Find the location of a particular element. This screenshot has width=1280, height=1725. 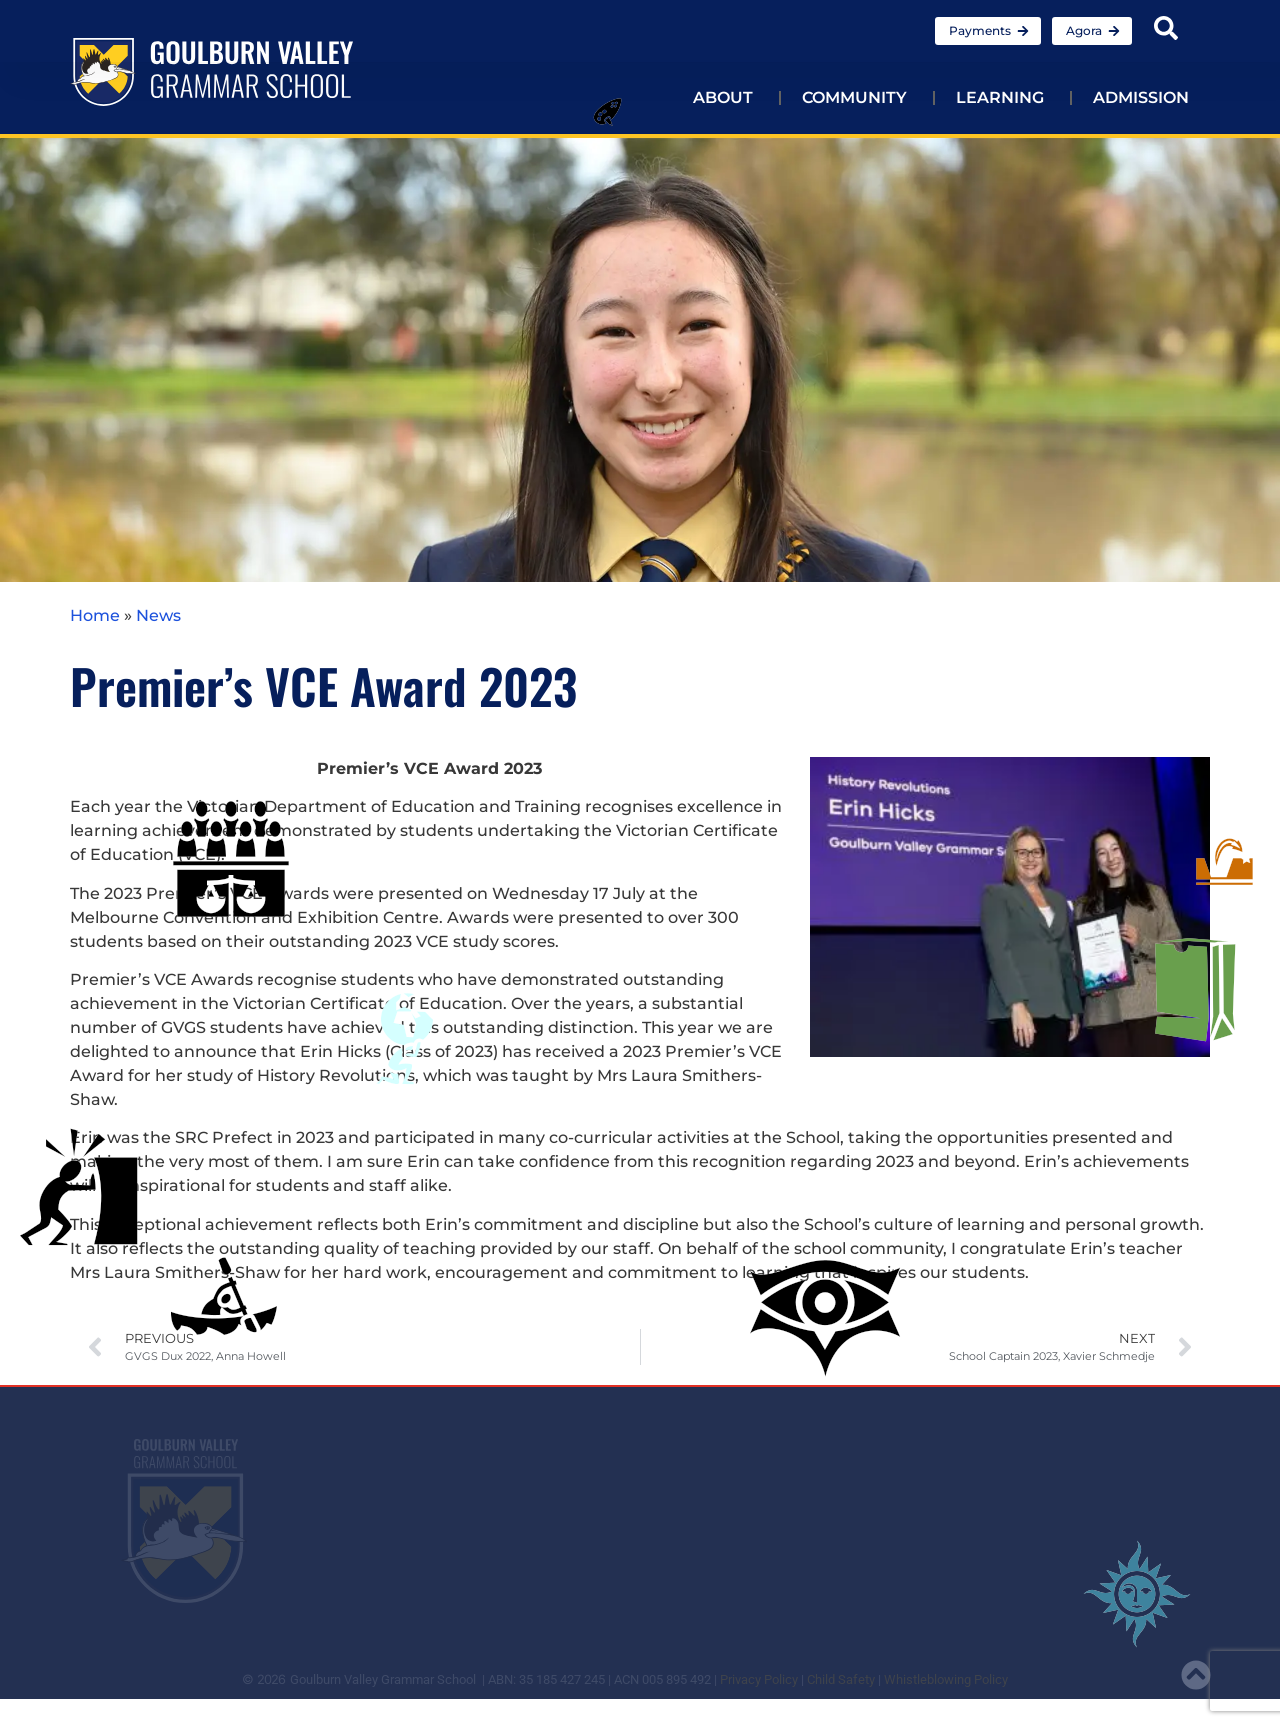

decorative sun emblem for fantasy or medieval-themed game interface is located at coordinates (1137, 1594).